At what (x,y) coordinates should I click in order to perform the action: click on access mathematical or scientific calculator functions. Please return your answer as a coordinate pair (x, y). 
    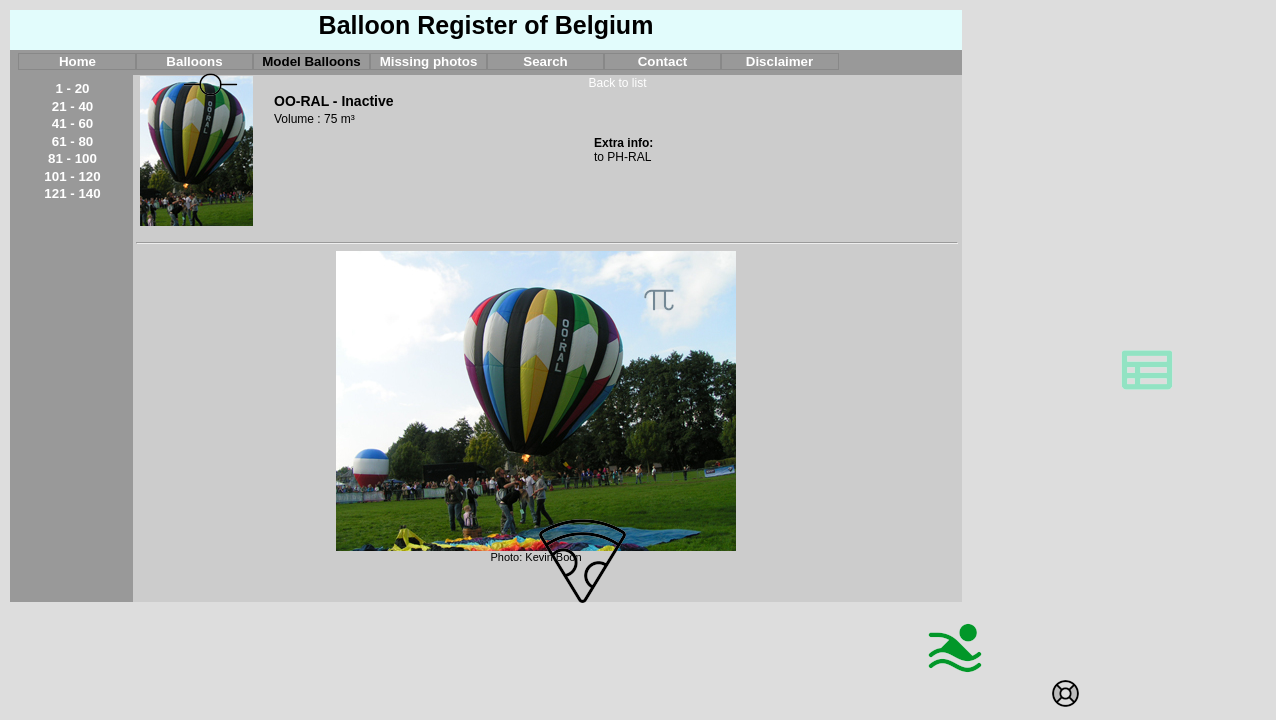
    Looking at the image, I should click on (659, 299).